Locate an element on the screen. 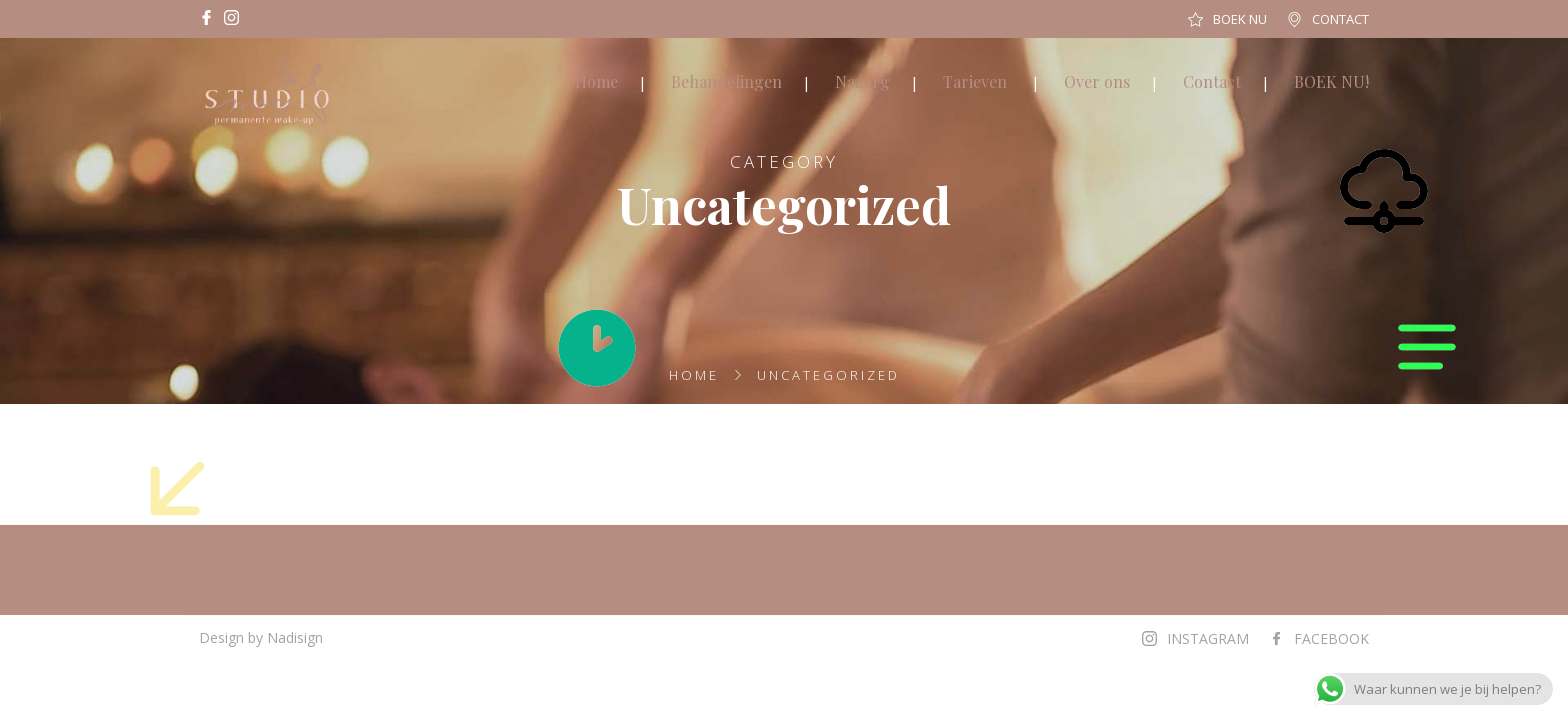  access cloud network settings is located at coordinates (1384, 189).